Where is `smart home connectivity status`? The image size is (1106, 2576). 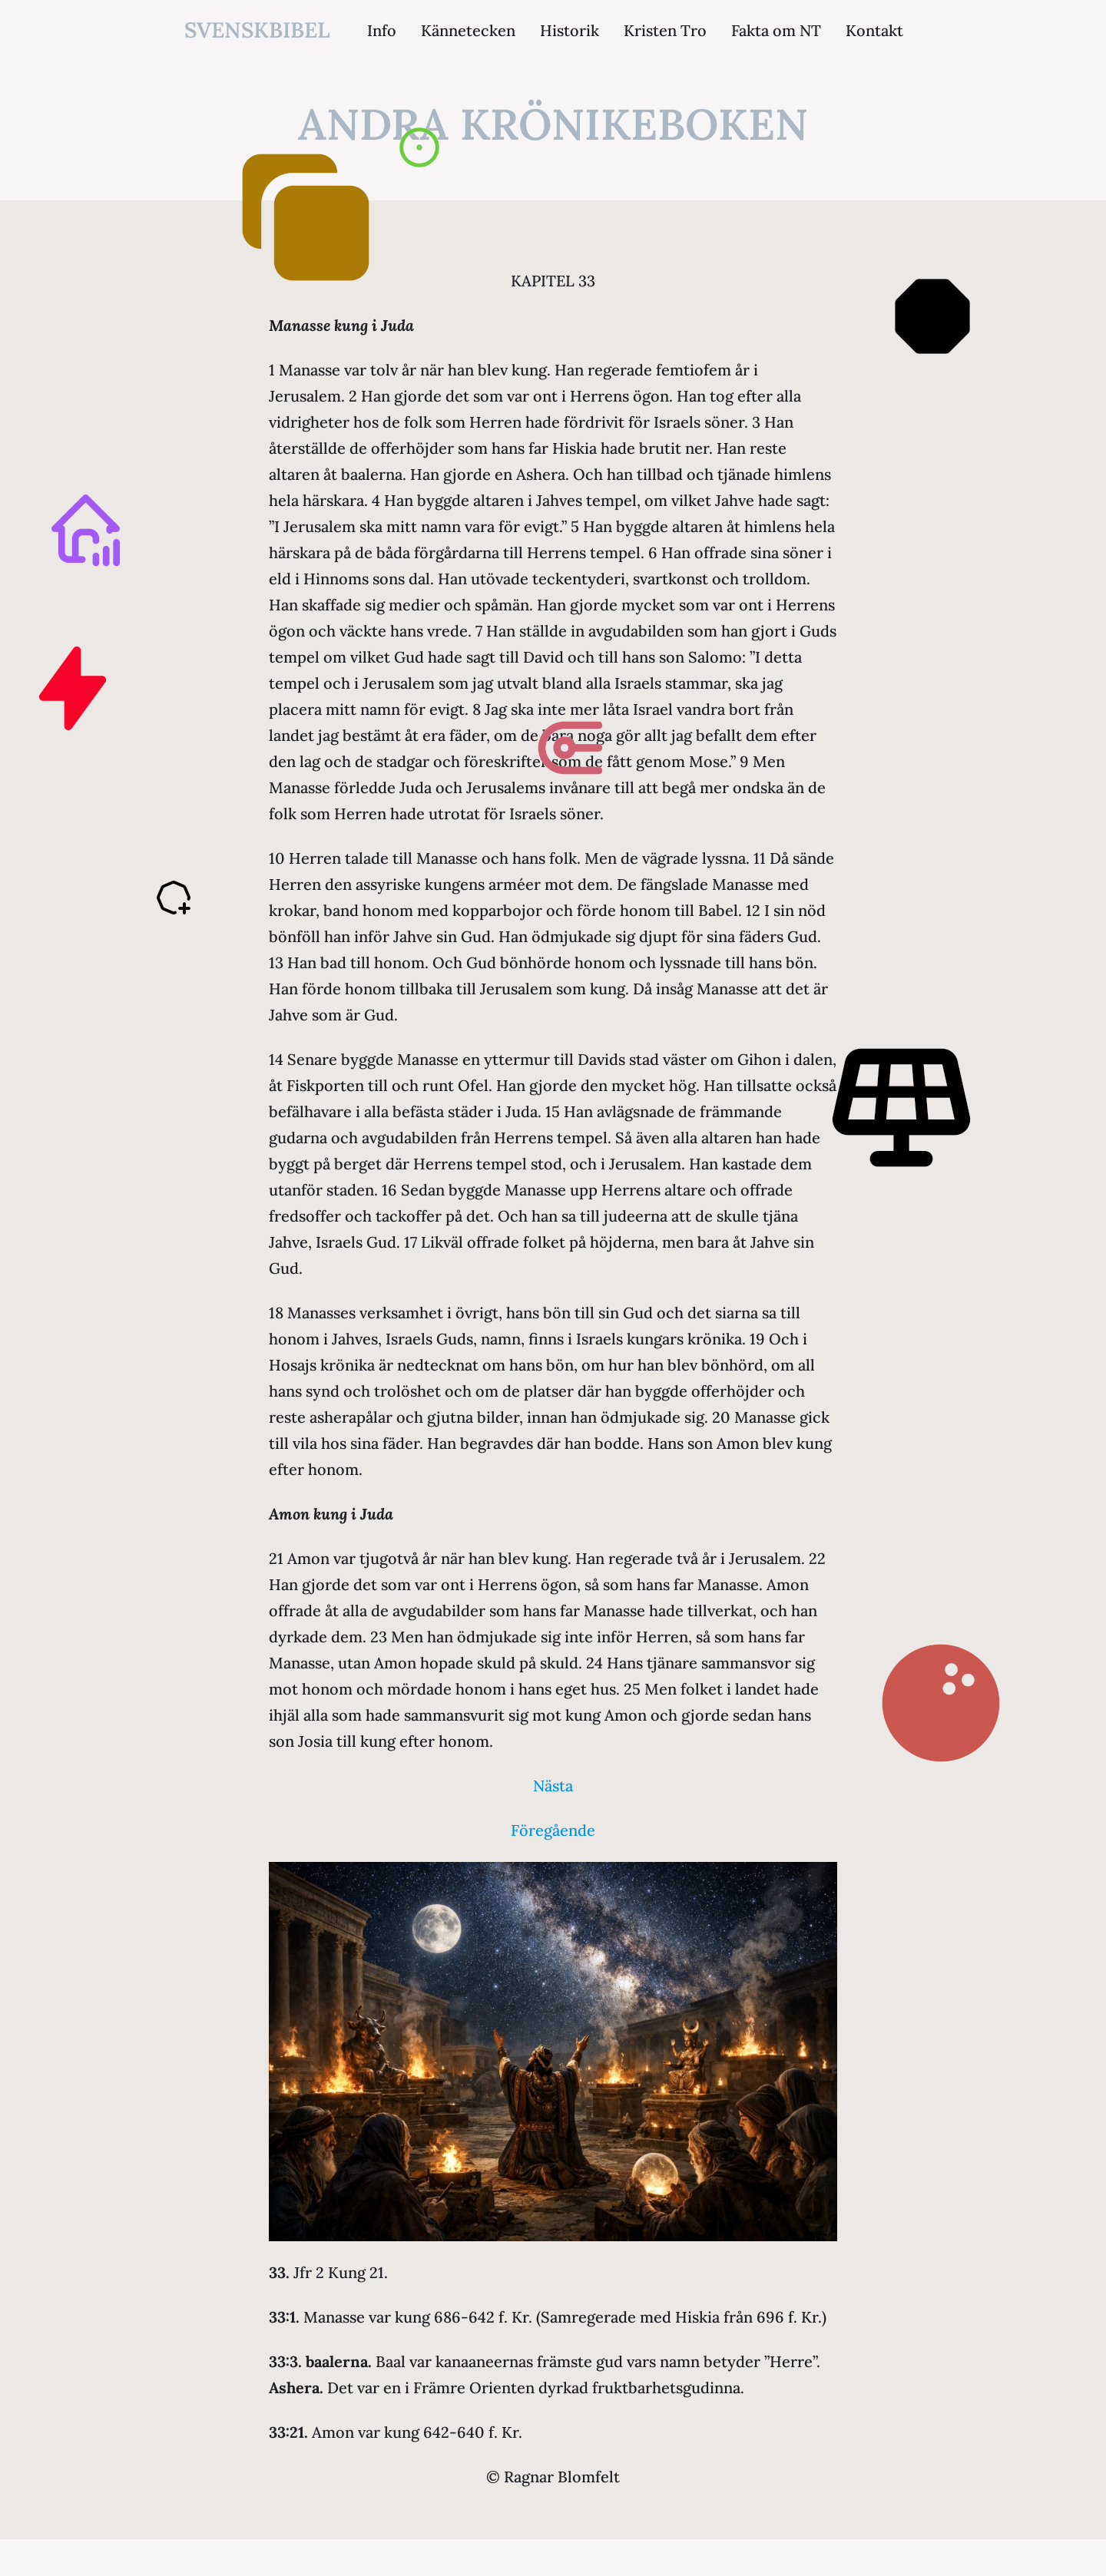
smart home connectivity status is located at coordinates (85, 528).